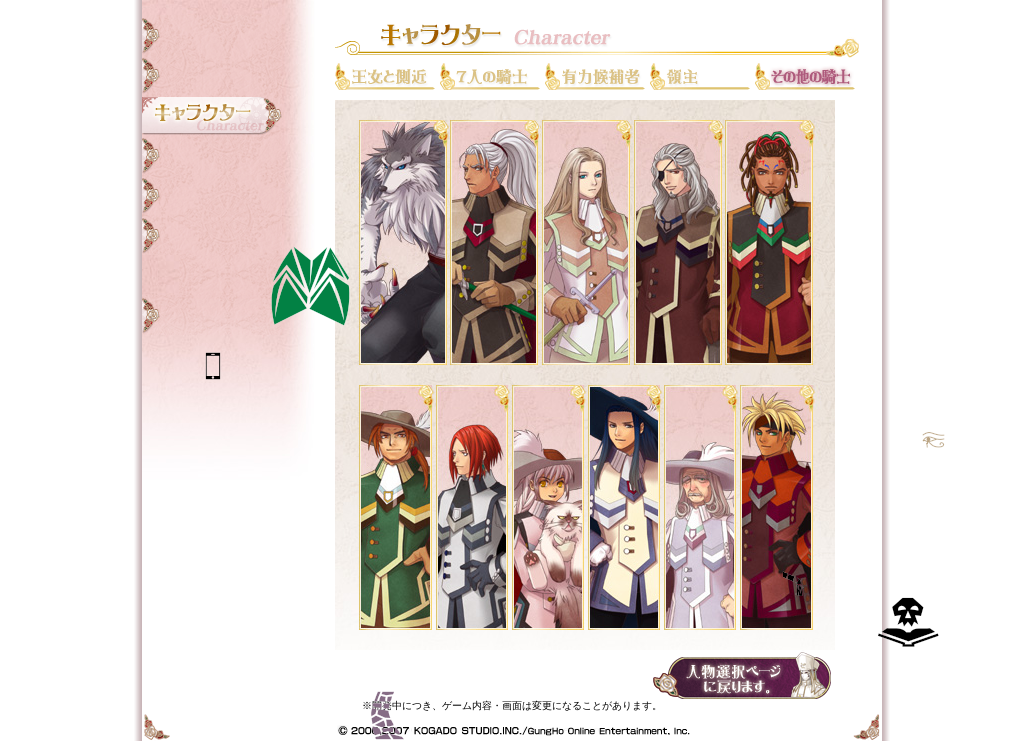 Image resolution: width=1024 pixels, height=741 pixels. Describe the element at coordinates (908, 624) in the screenshot. I see `view death note or cursed book item in game inventory` at that location.